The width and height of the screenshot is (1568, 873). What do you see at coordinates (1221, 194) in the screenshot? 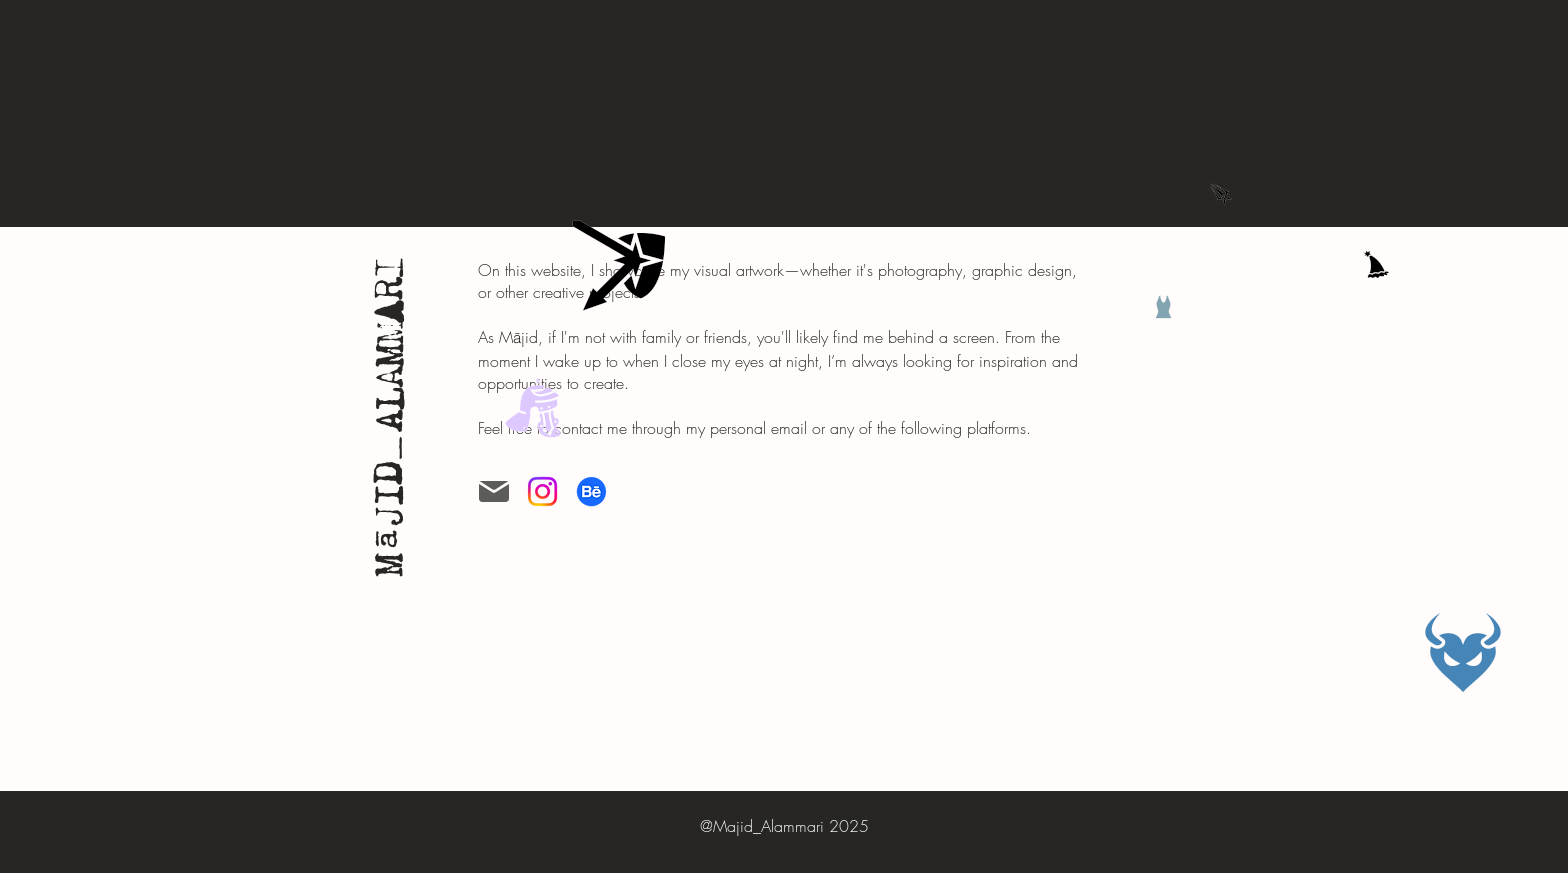
I see `attack or throw weapon action` at bounding box center [1221, 194].